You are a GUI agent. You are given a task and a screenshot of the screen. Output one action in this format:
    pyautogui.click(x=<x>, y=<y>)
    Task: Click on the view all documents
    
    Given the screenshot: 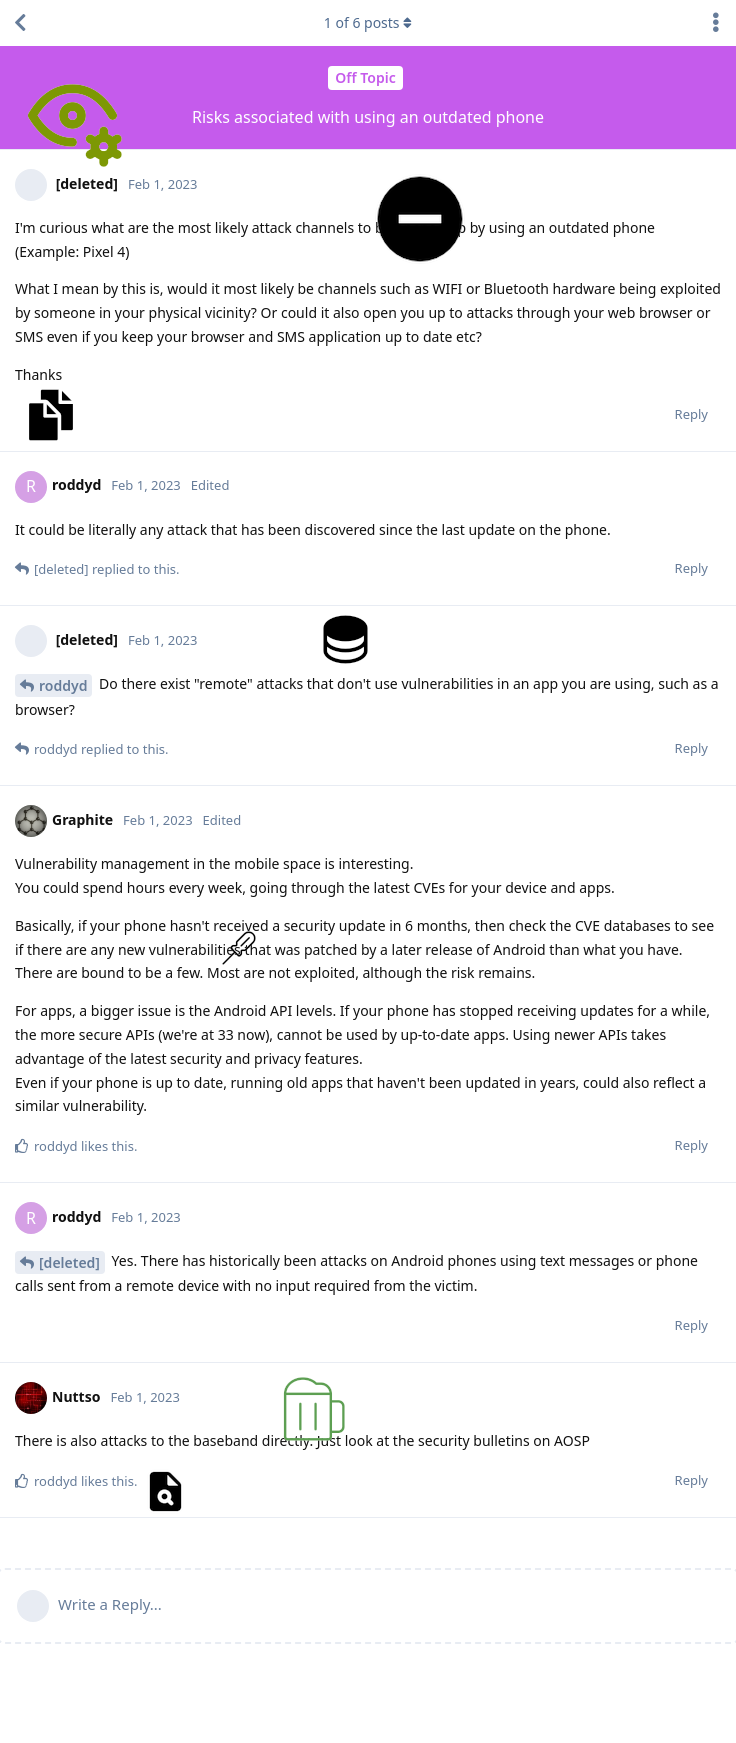 What is the action you would take?
    pyautogui.click(x=51, y=415)
    